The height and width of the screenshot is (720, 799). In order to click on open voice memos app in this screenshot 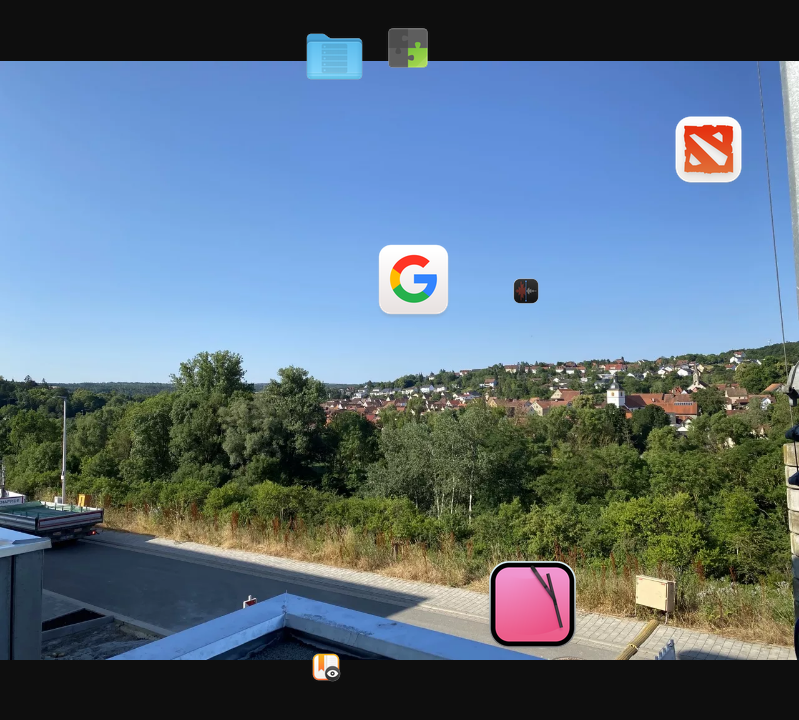, I will do `click(526, 291)`.